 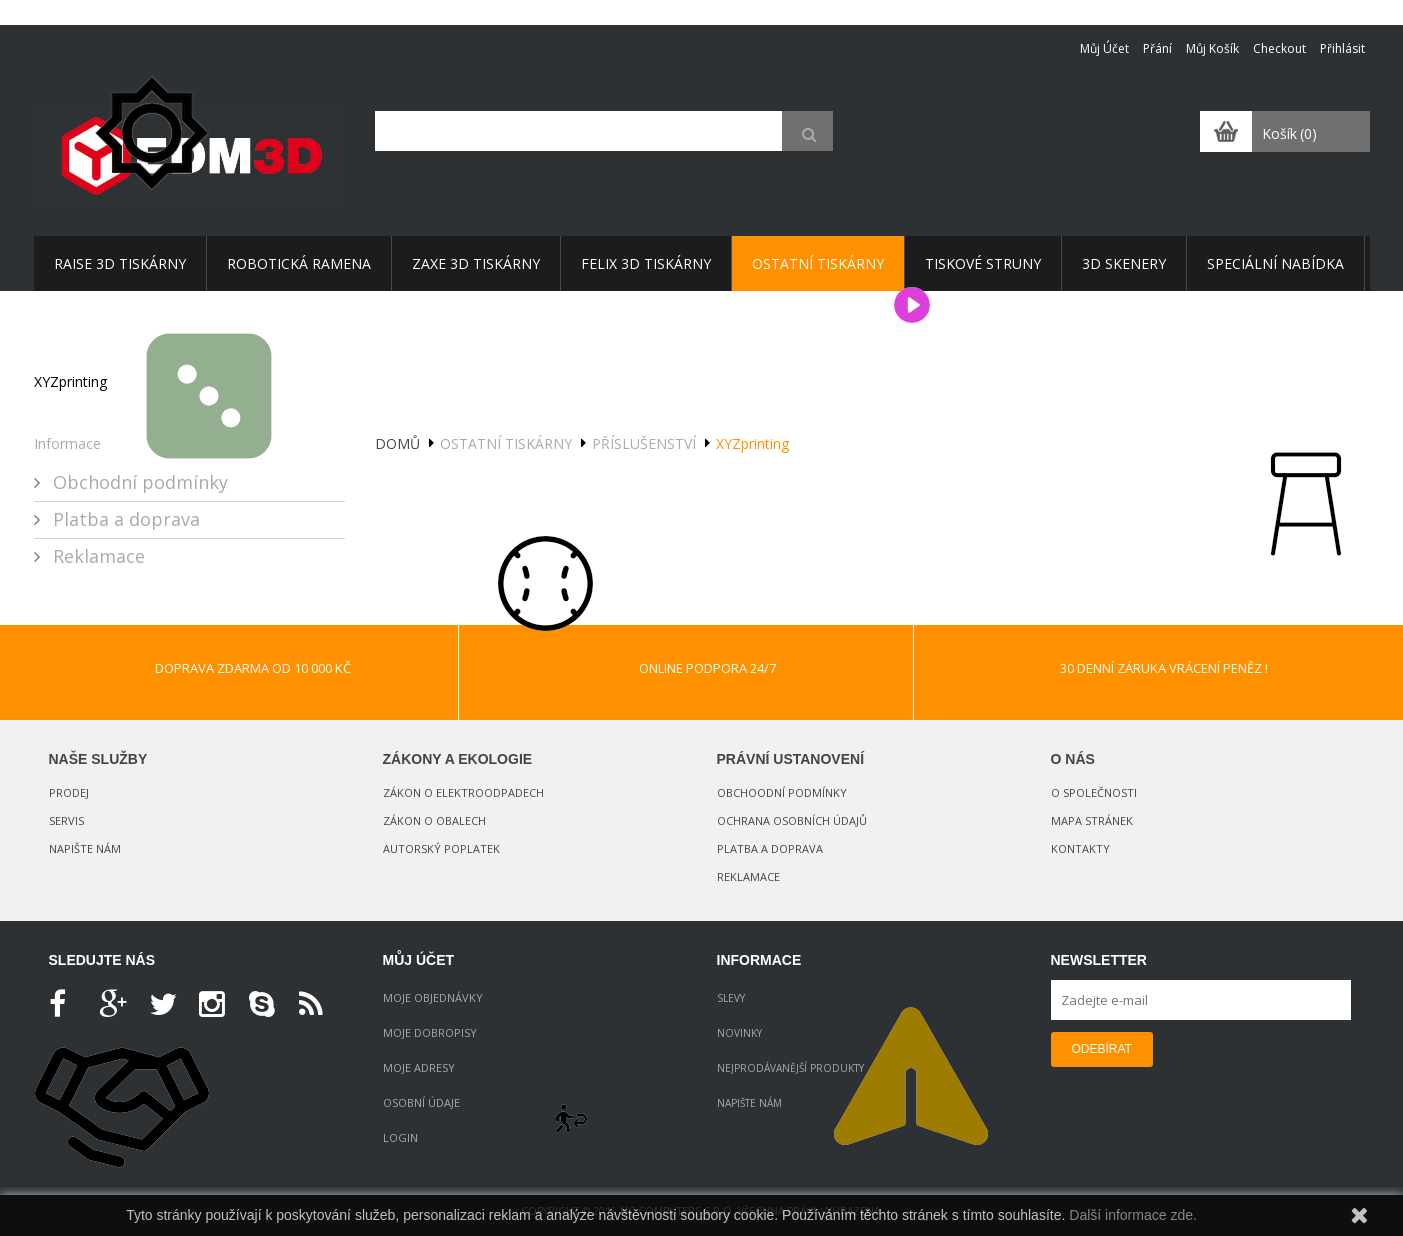 I want to click on adjust screen brightness to a lower level, so click(x=152, y=133).